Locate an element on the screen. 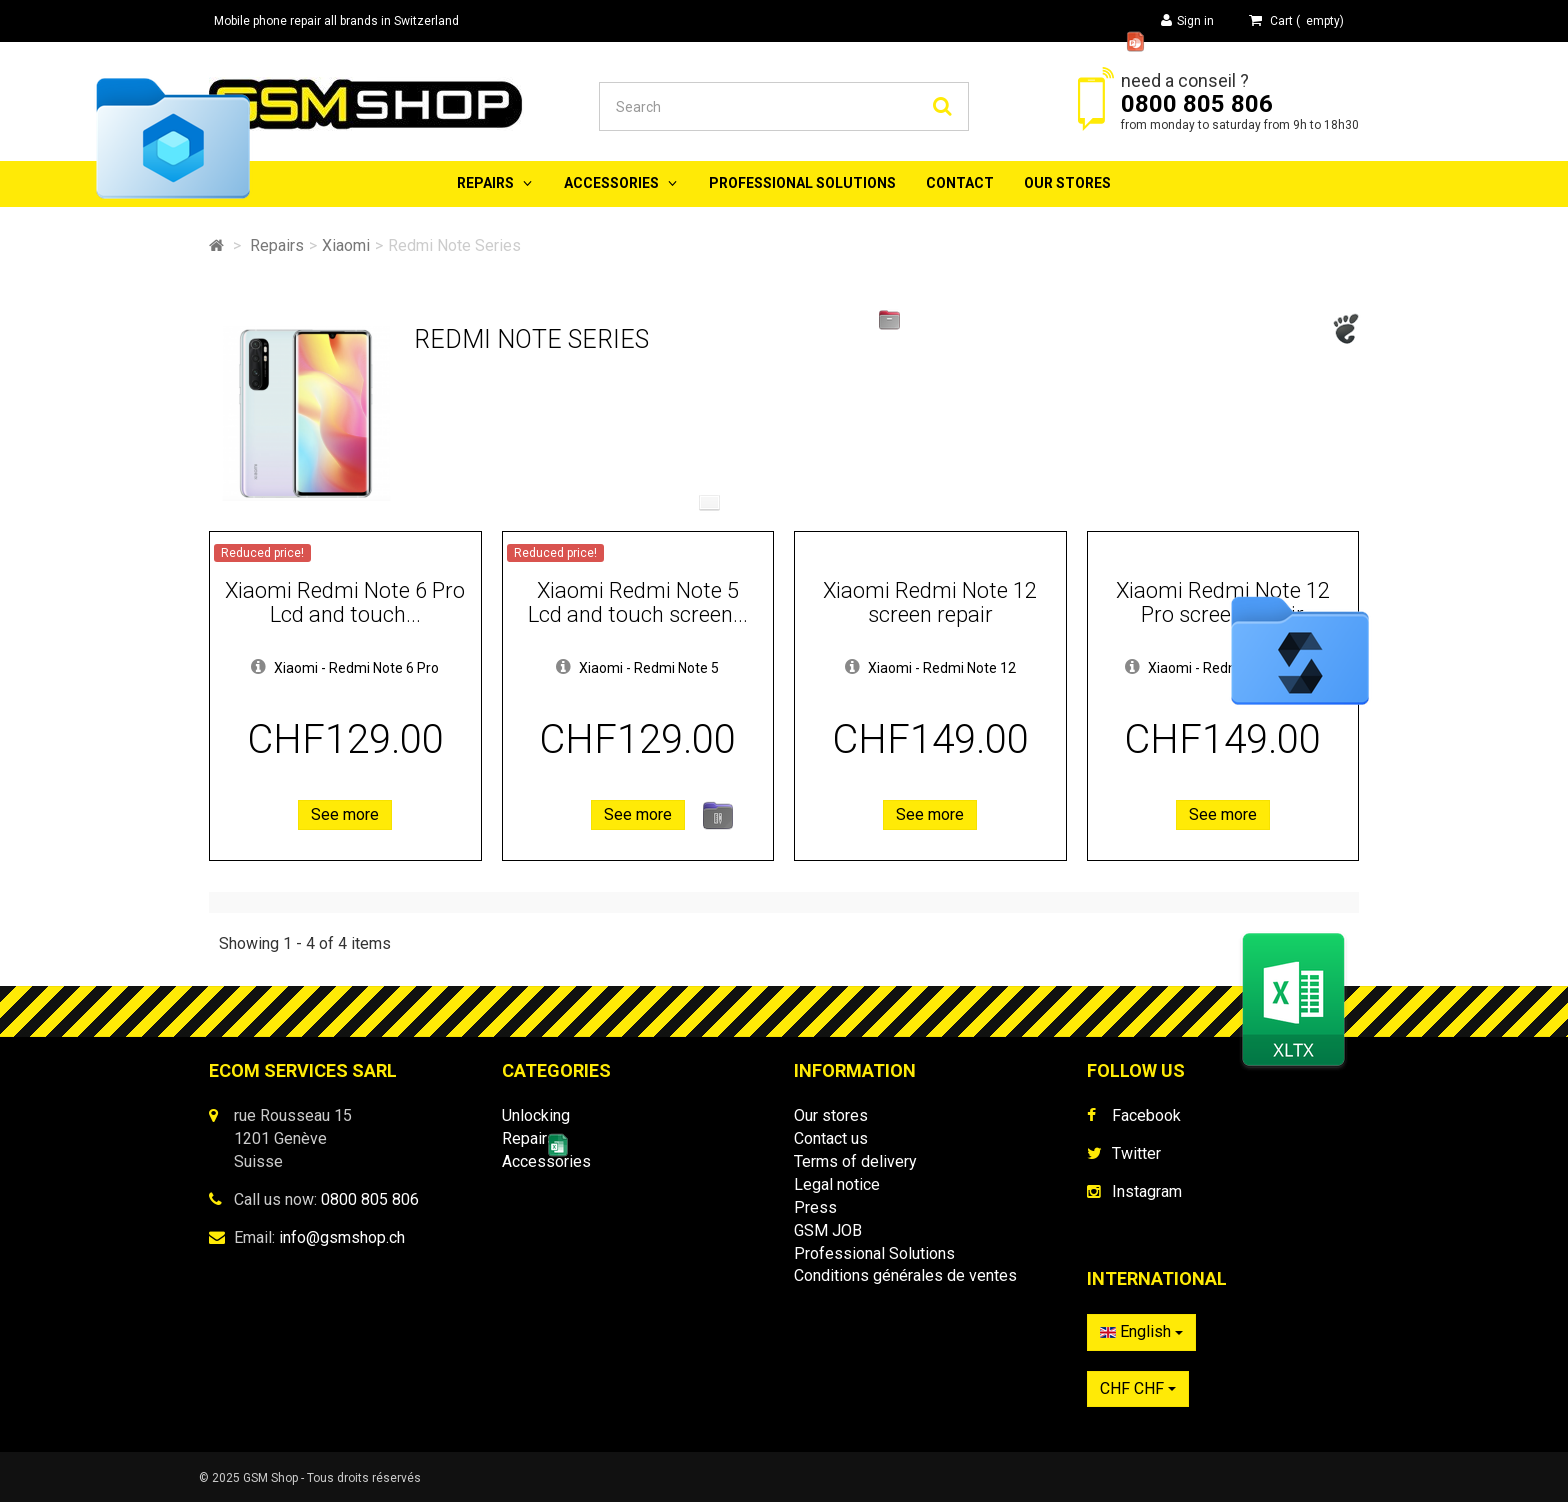  open the file manager application is located at coordinates (889, 319).